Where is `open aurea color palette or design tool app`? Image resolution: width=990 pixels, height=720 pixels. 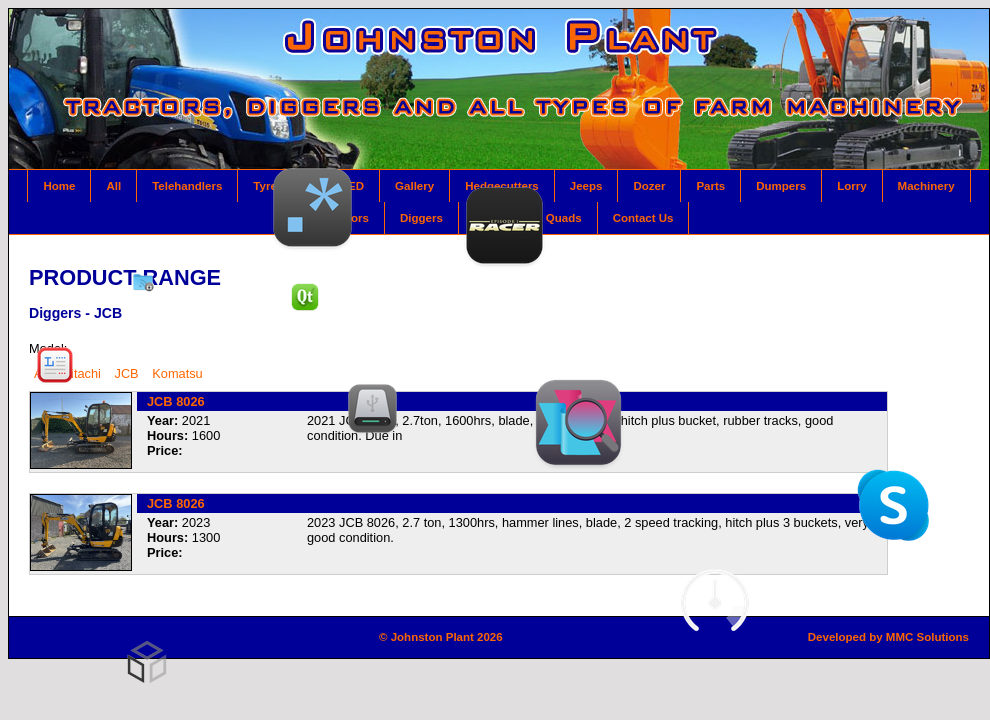
open aurea color palette or design tool app is located at coordinates (578, 422).